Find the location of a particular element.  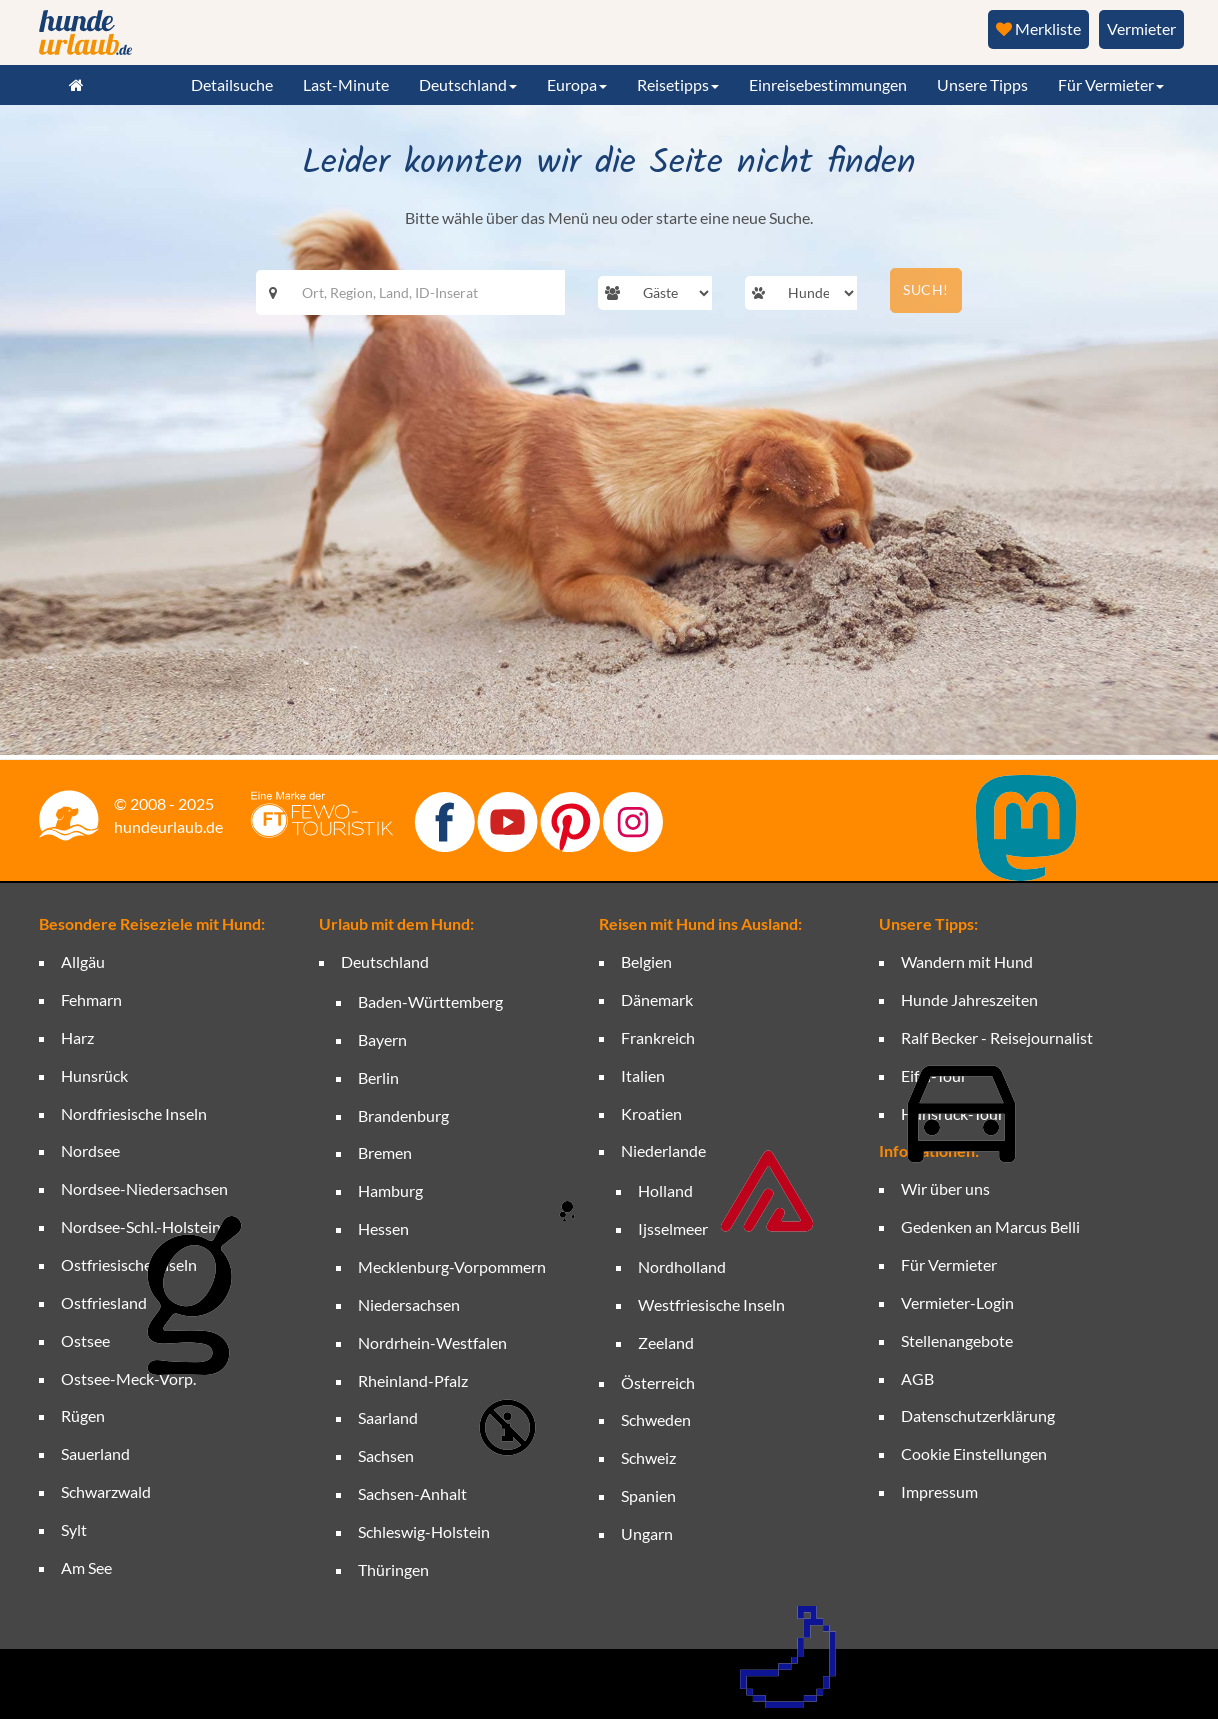

open the Mastodon app is located at coordinates (1026, 828).